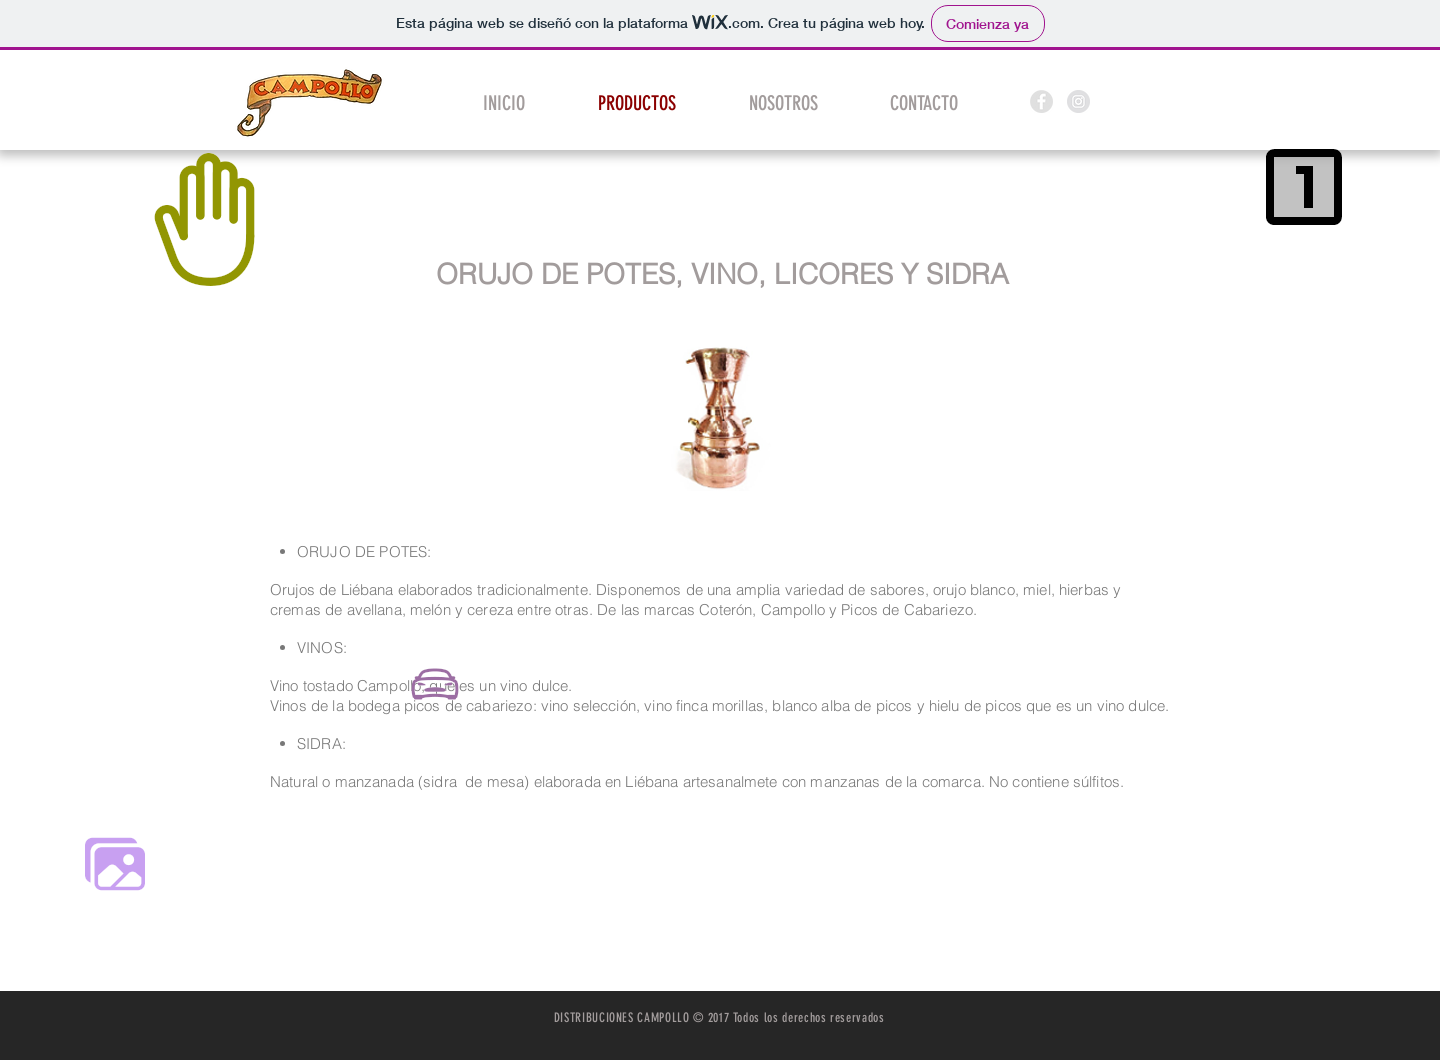 The height and width of the screenshot is (1060, 1440). What do you see at coordinates (435, 684) in the screenshot?
I see `select sports car or performance vehicle option` at bounding box center [435, 684].